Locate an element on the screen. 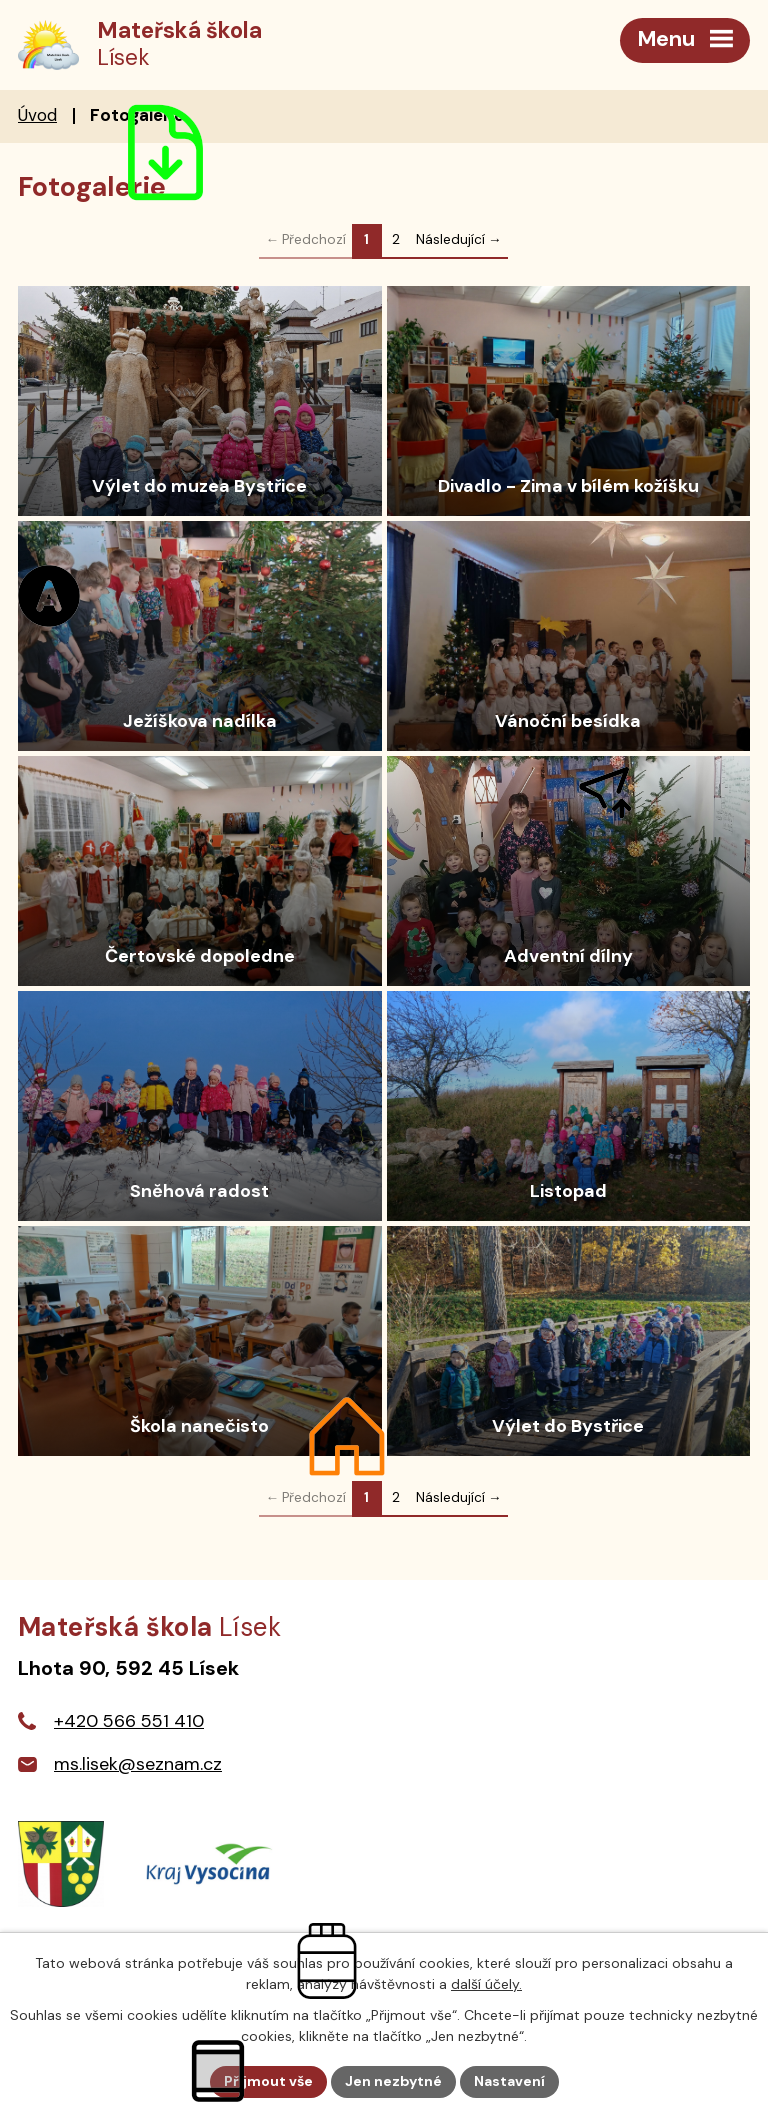  xbox controller A button indicator is located at coordinates (49, 596).